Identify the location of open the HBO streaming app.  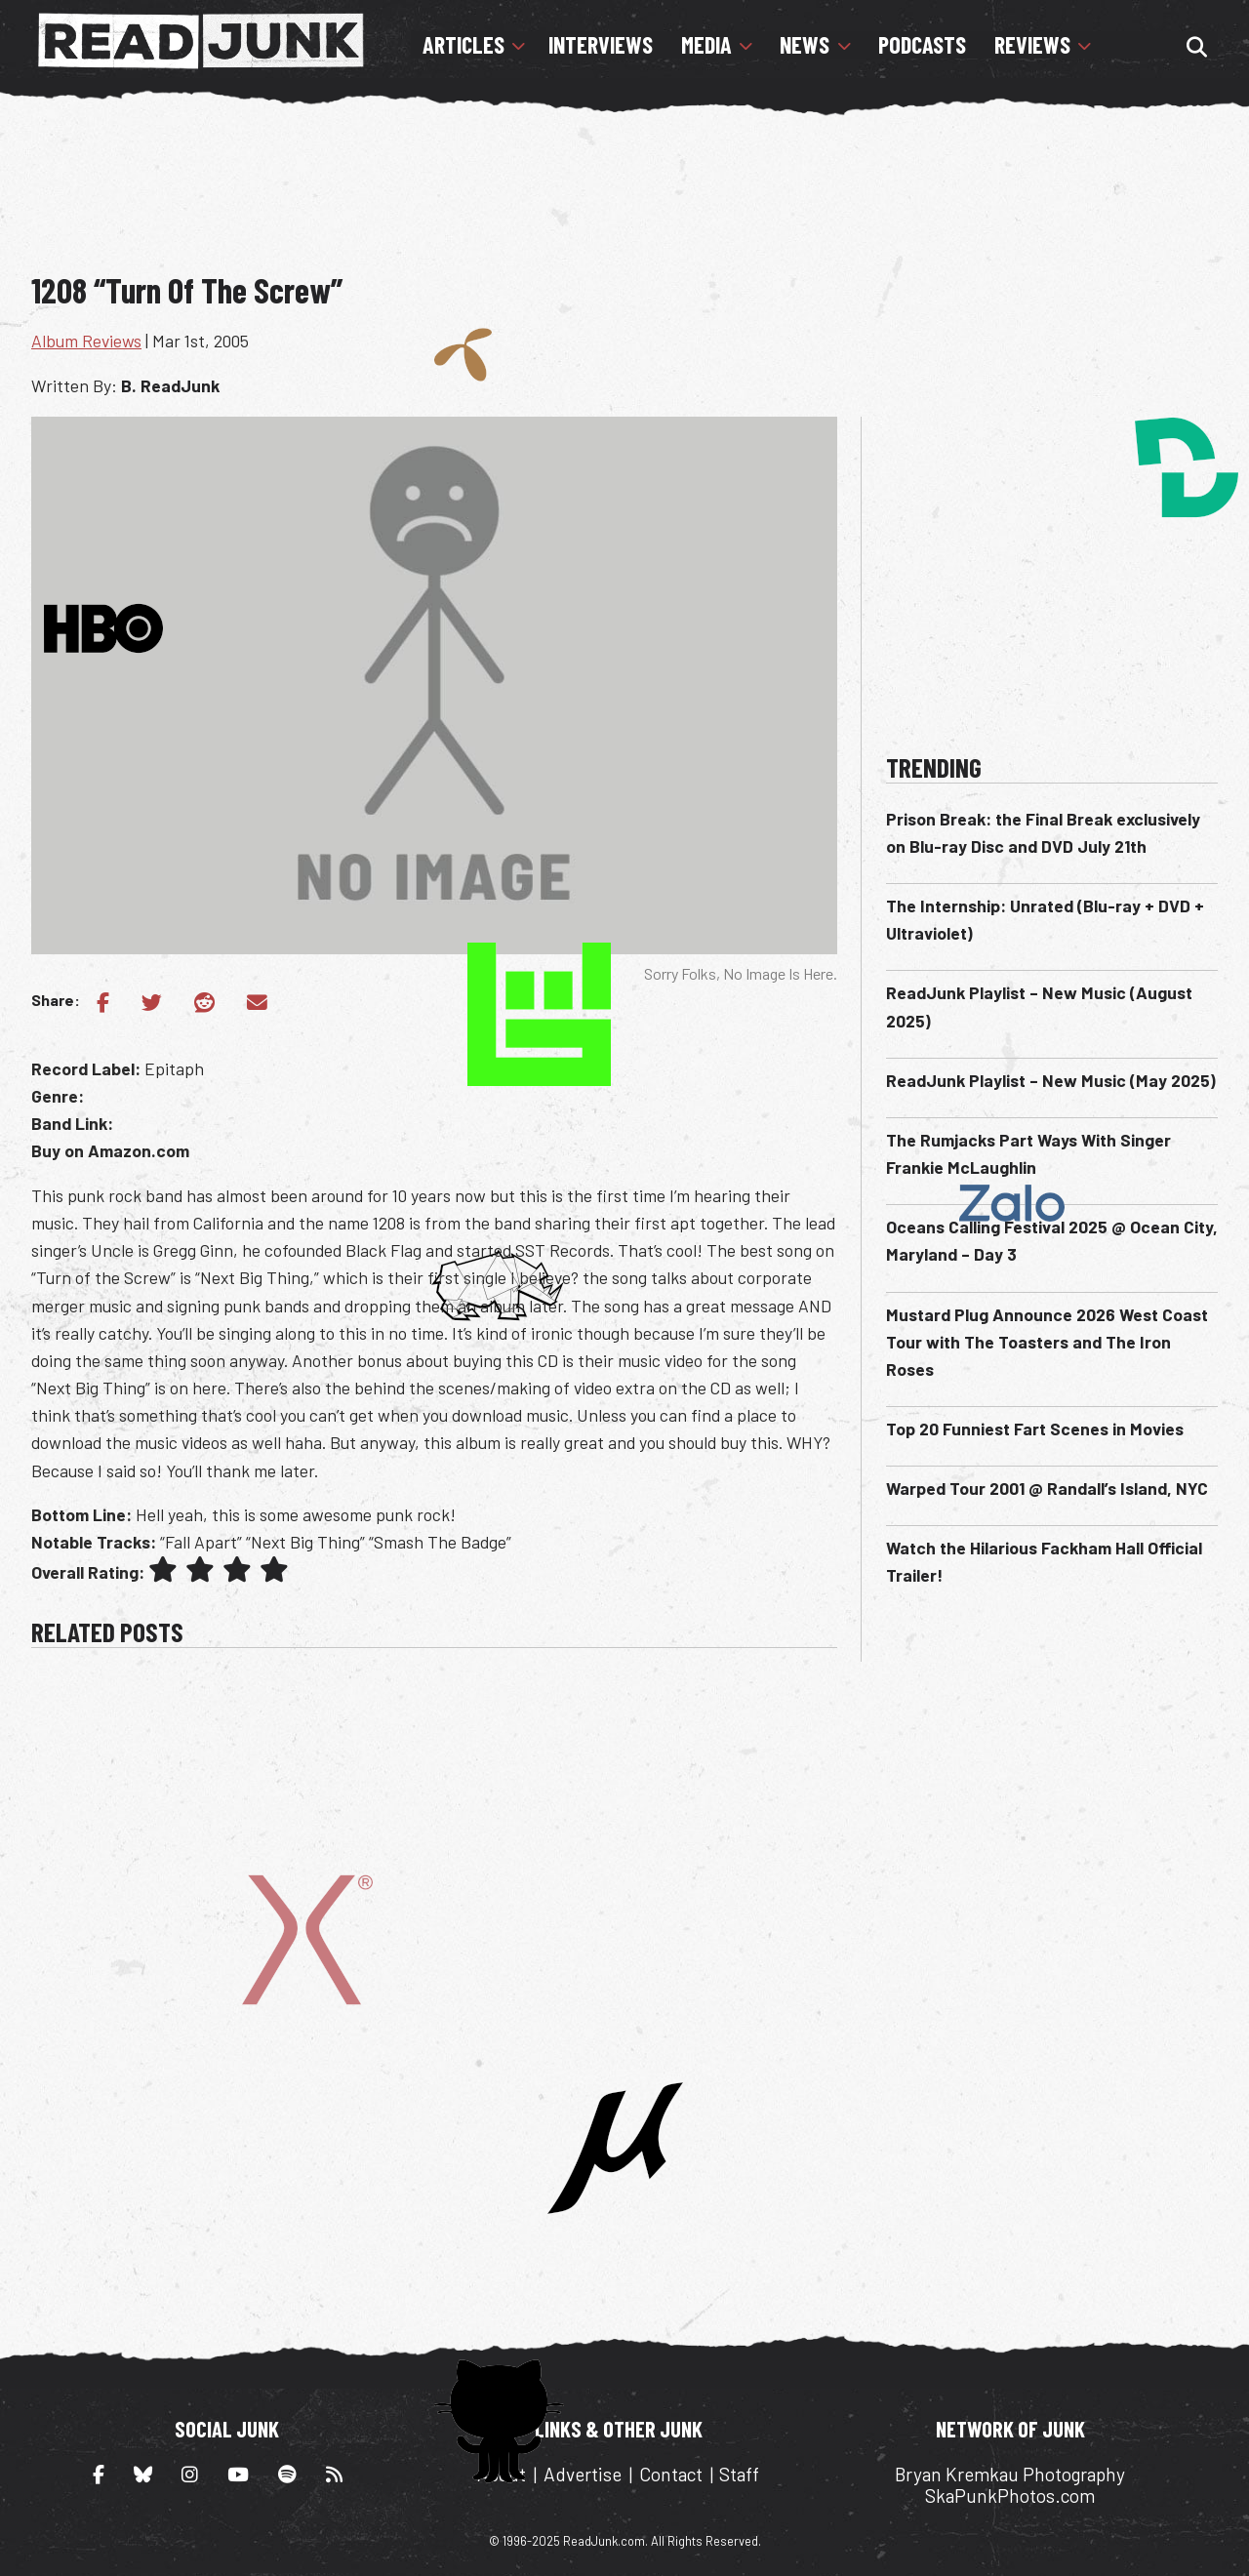
(103, 628).